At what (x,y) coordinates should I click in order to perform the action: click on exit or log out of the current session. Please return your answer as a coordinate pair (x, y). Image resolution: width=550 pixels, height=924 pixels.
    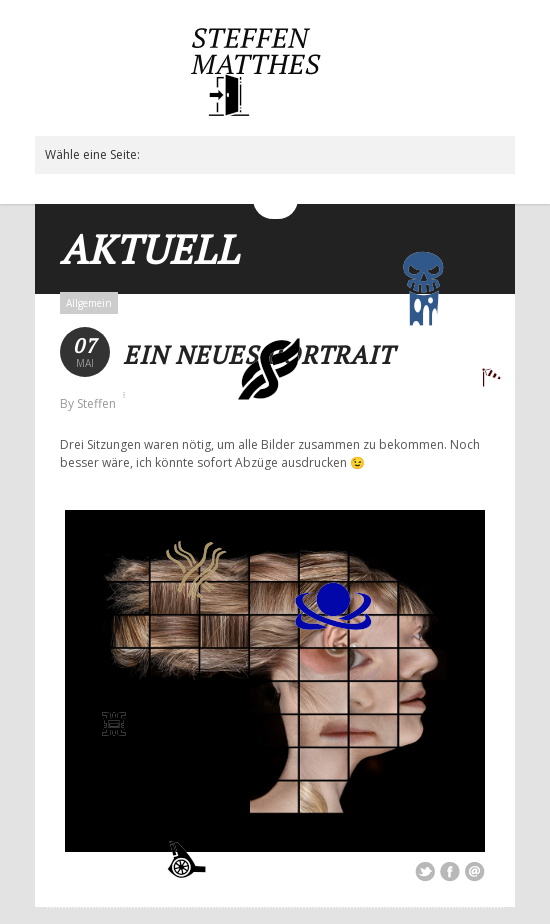
    Looking at the image, I should click on (229, 95).